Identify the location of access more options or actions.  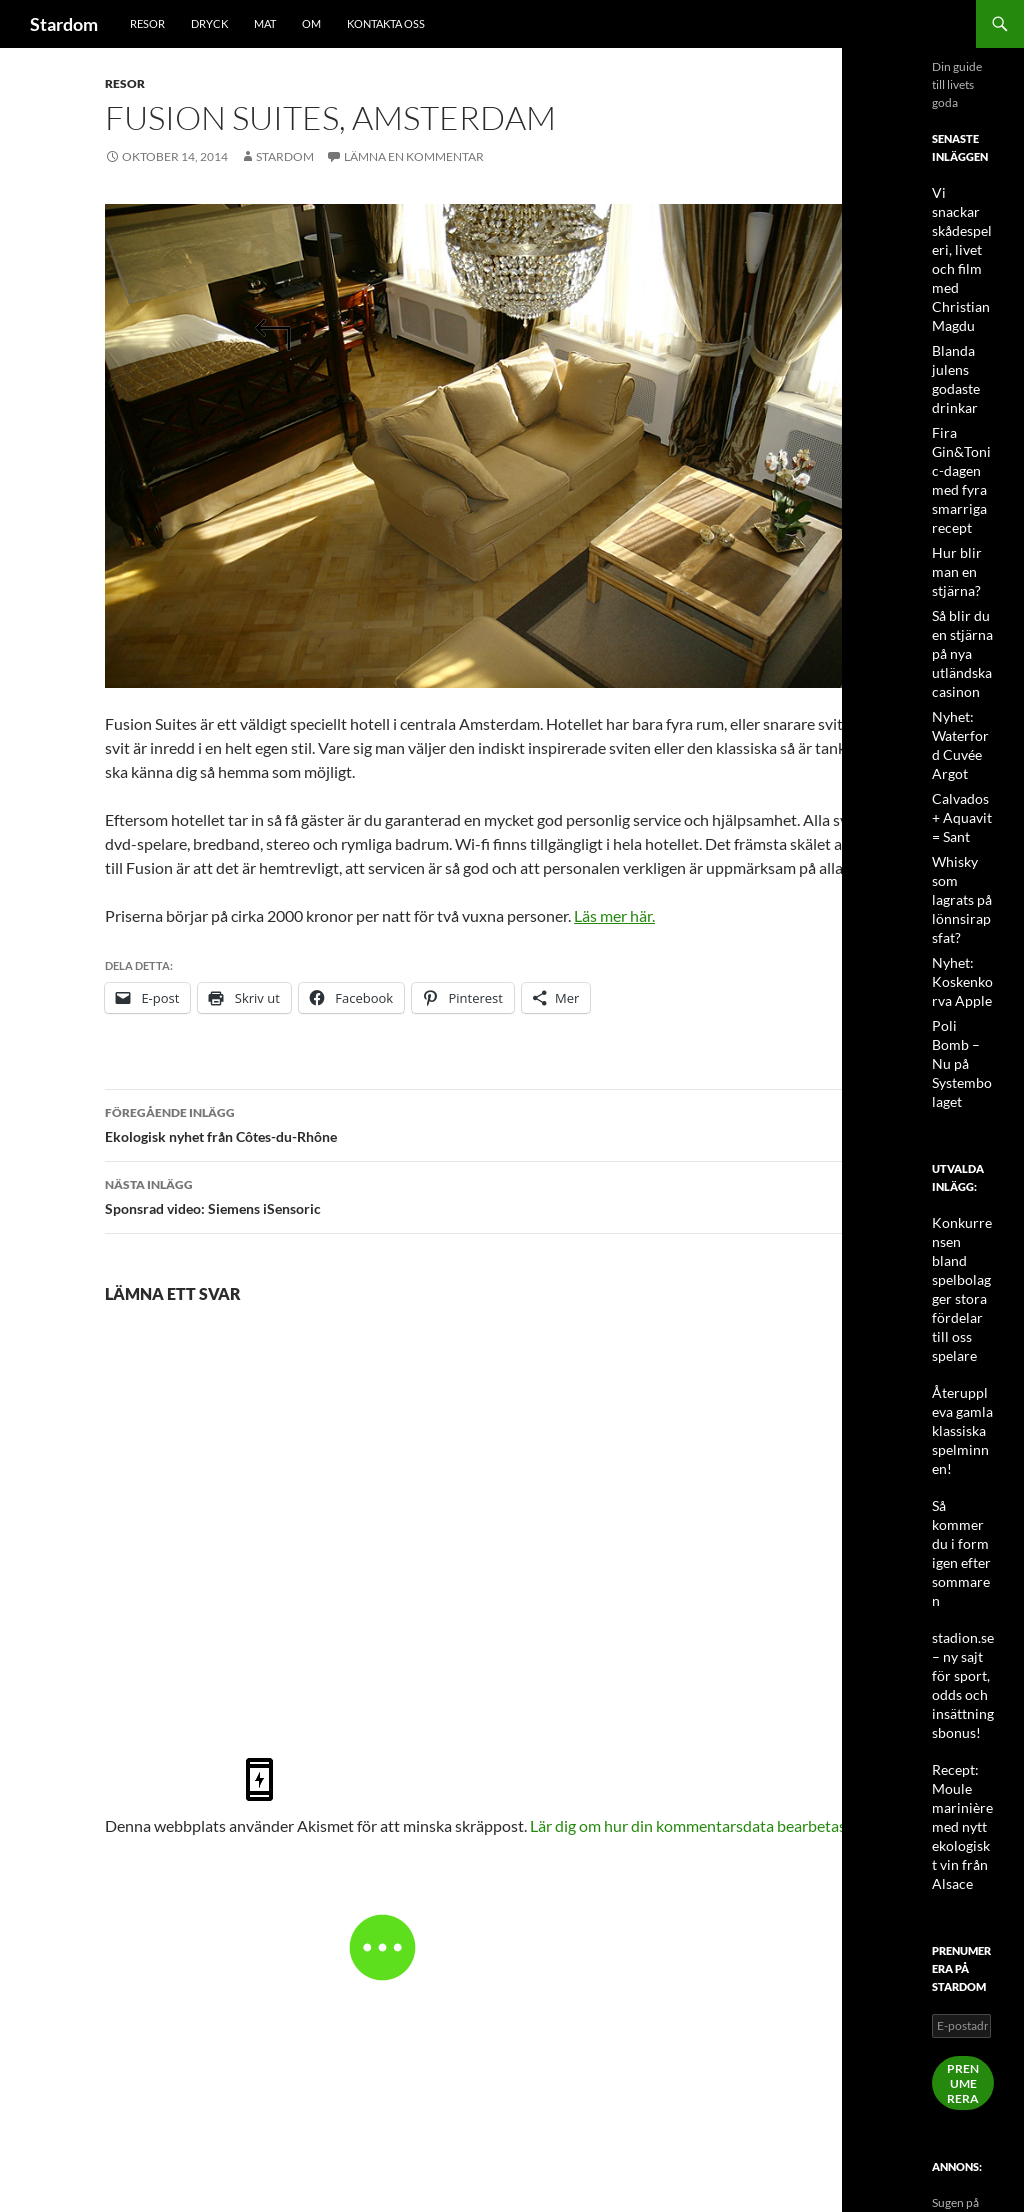
(382, 1947).